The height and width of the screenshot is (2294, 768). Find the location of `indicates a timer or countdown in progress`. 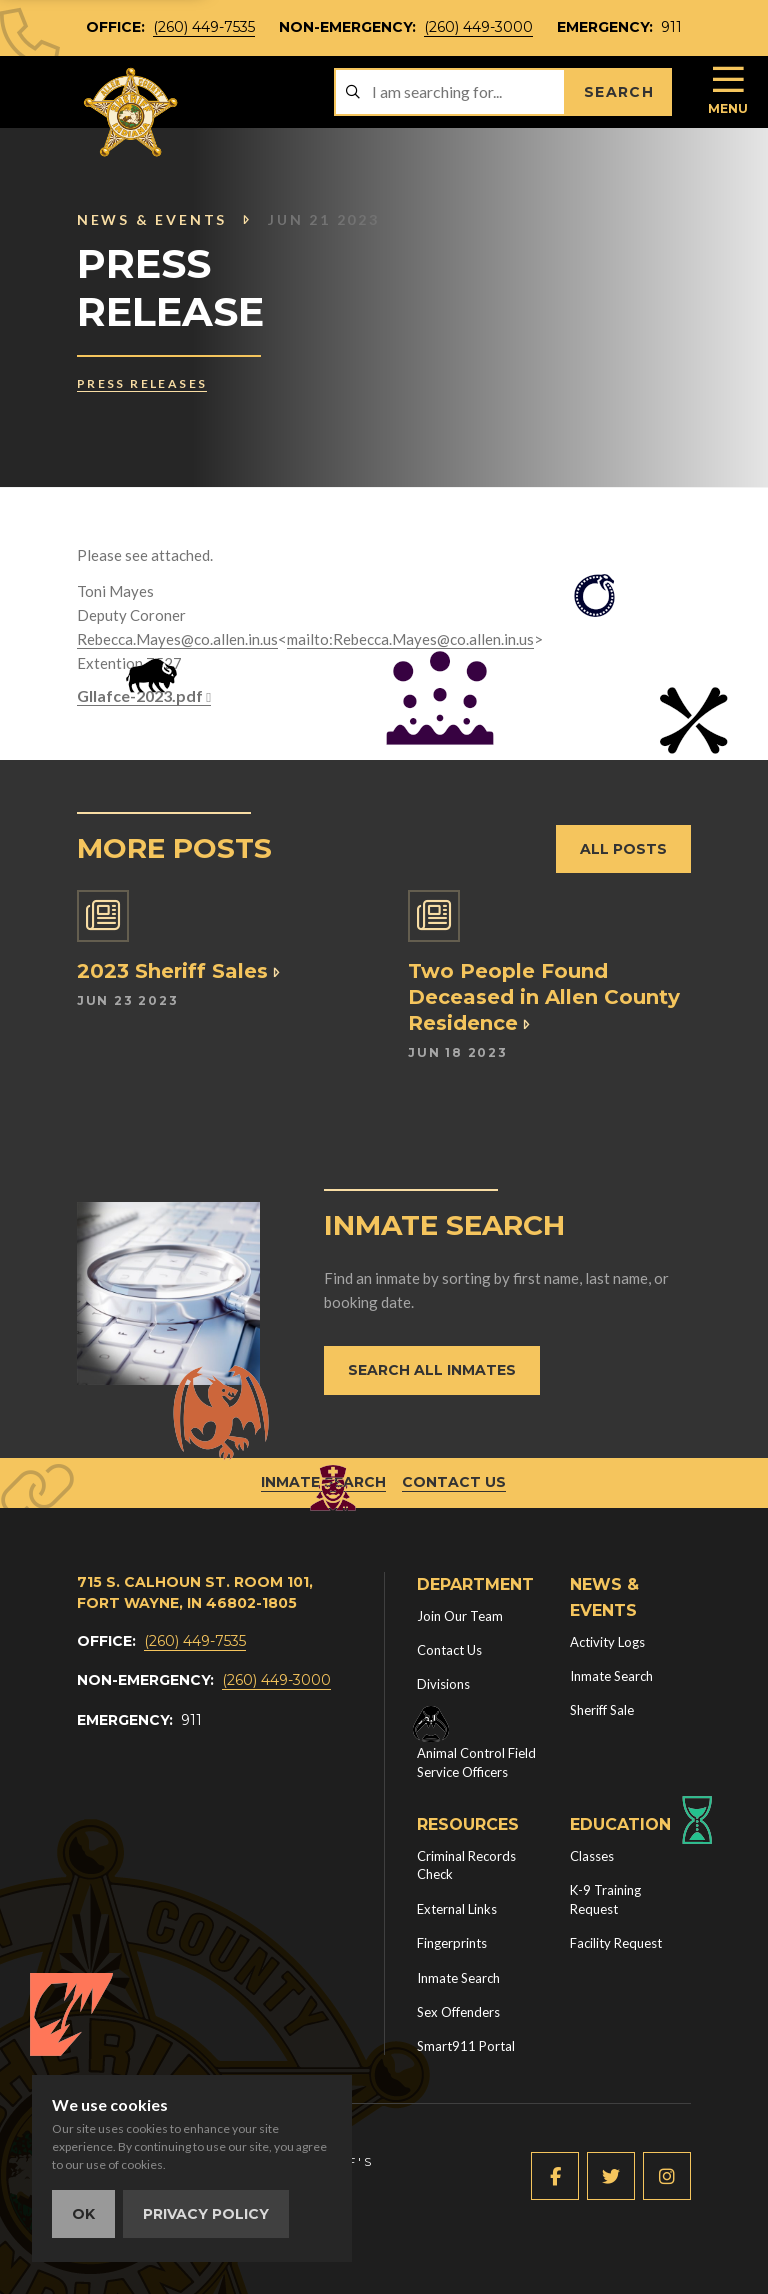

indicates a timer or countdown in progress is located at coordinates (697, 1820).